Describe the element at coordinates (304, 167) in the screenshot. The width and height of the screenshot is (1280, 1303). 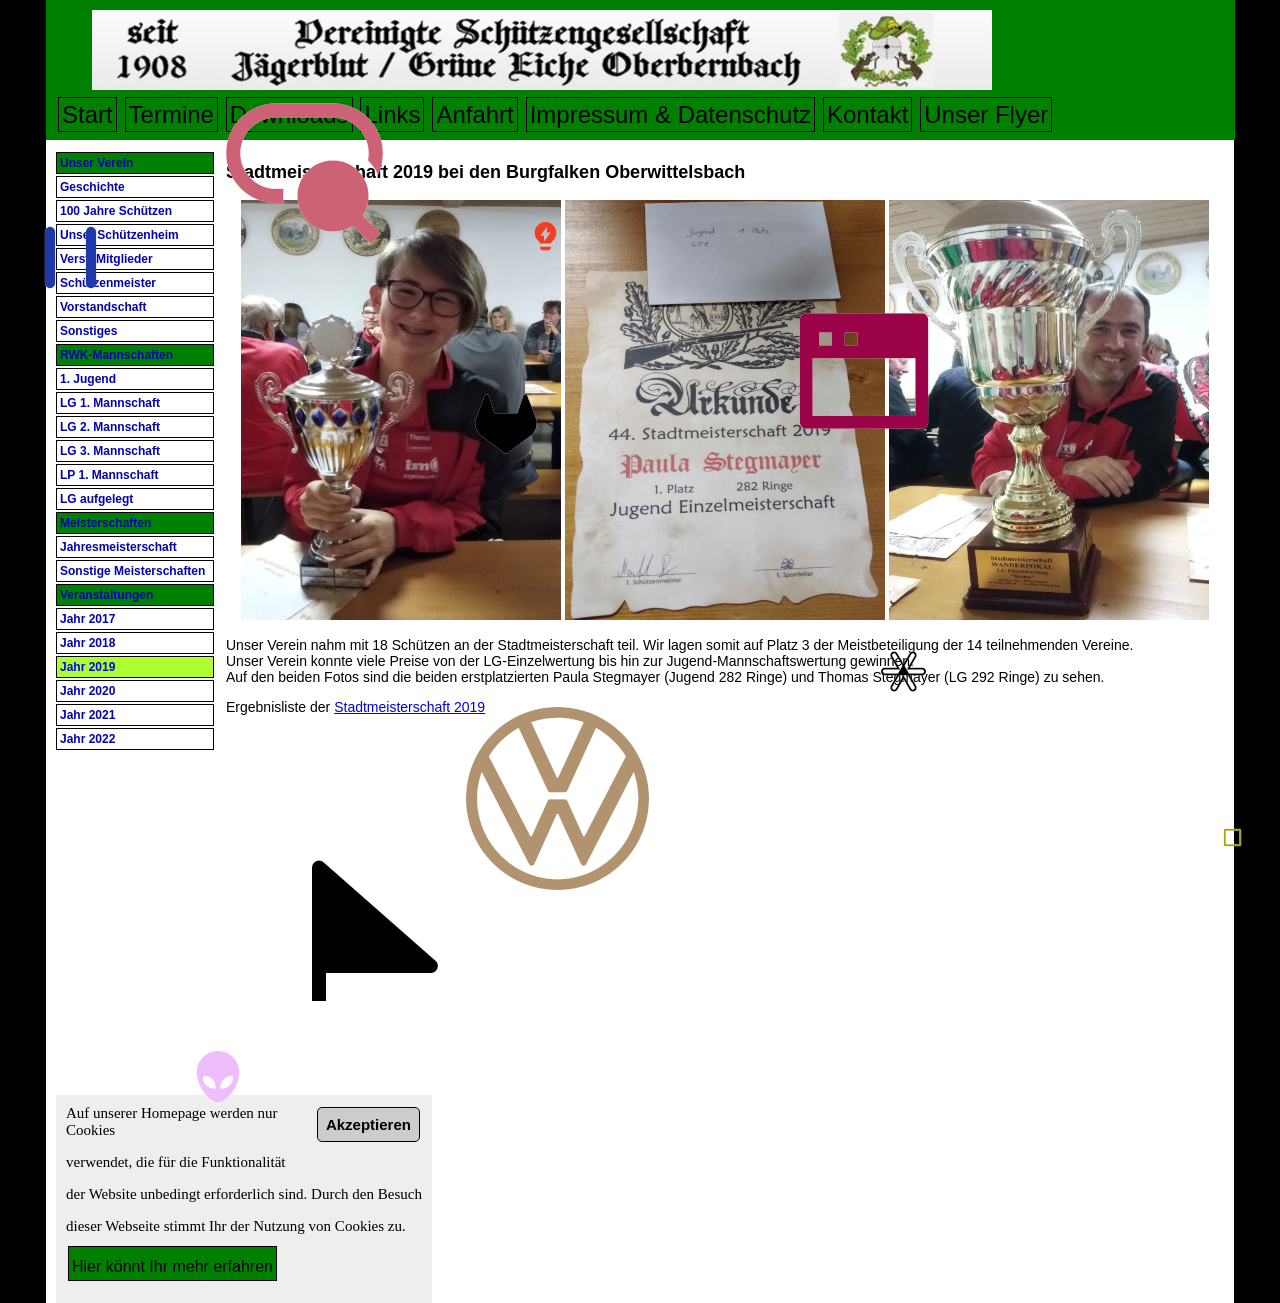
I see `access search engine optimization tools` at that location.